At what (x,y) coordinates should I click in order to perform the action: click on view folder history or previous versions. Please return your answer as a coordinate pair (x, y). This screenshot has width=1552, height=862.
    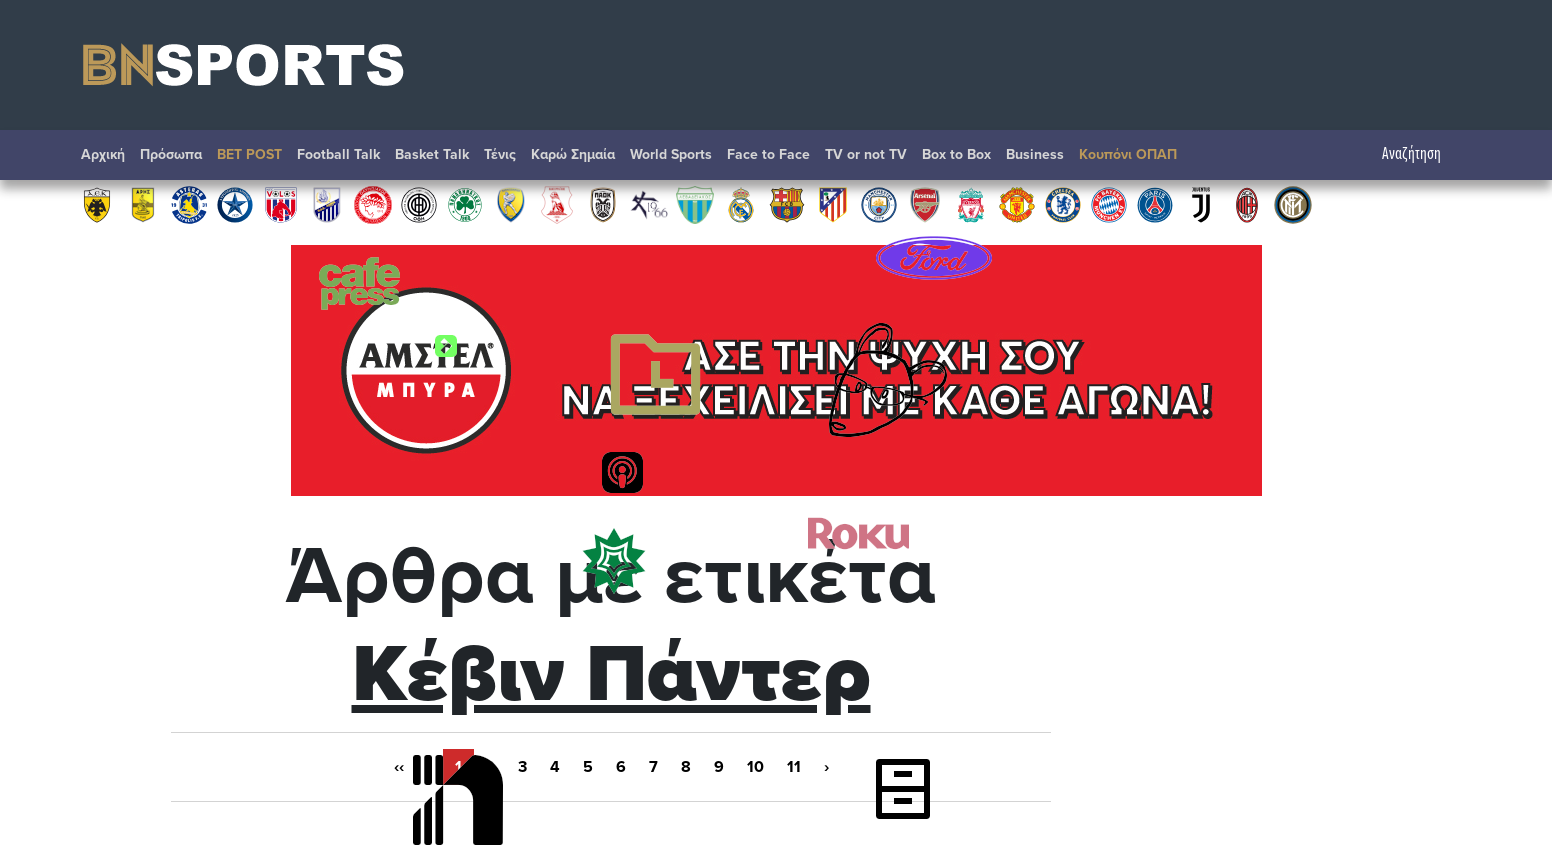
    Looking at the image, I should click on (655, 374).